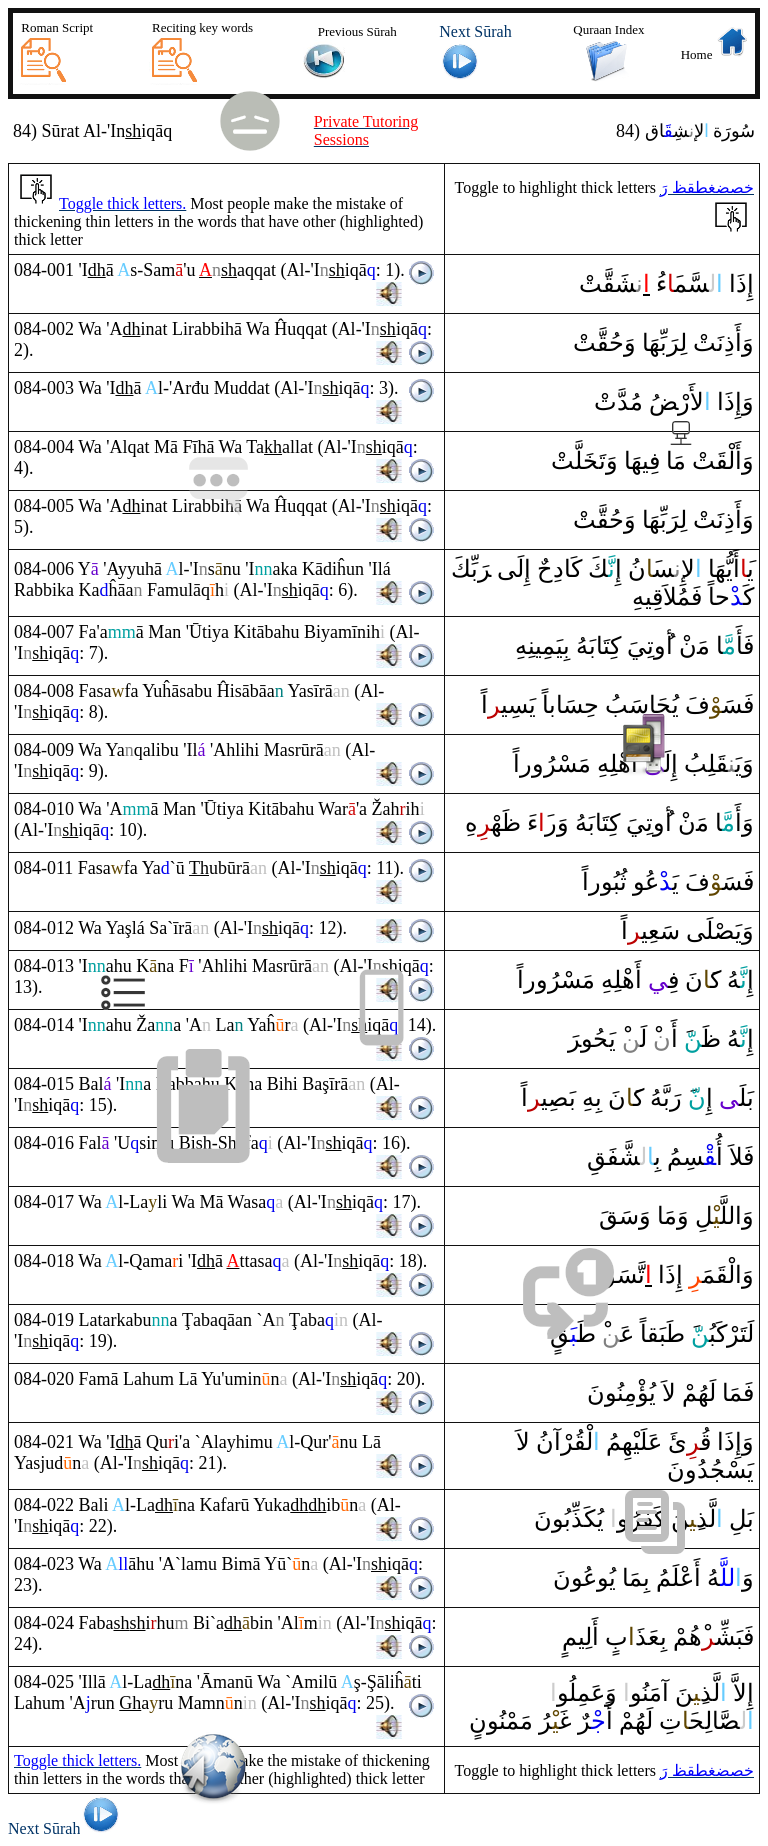 This screenshot has width=768, height=1846. What do you see at coordinates (657, 1522) in the screenshot?
I see `view documents or files` at bounding box center [657, 1522].